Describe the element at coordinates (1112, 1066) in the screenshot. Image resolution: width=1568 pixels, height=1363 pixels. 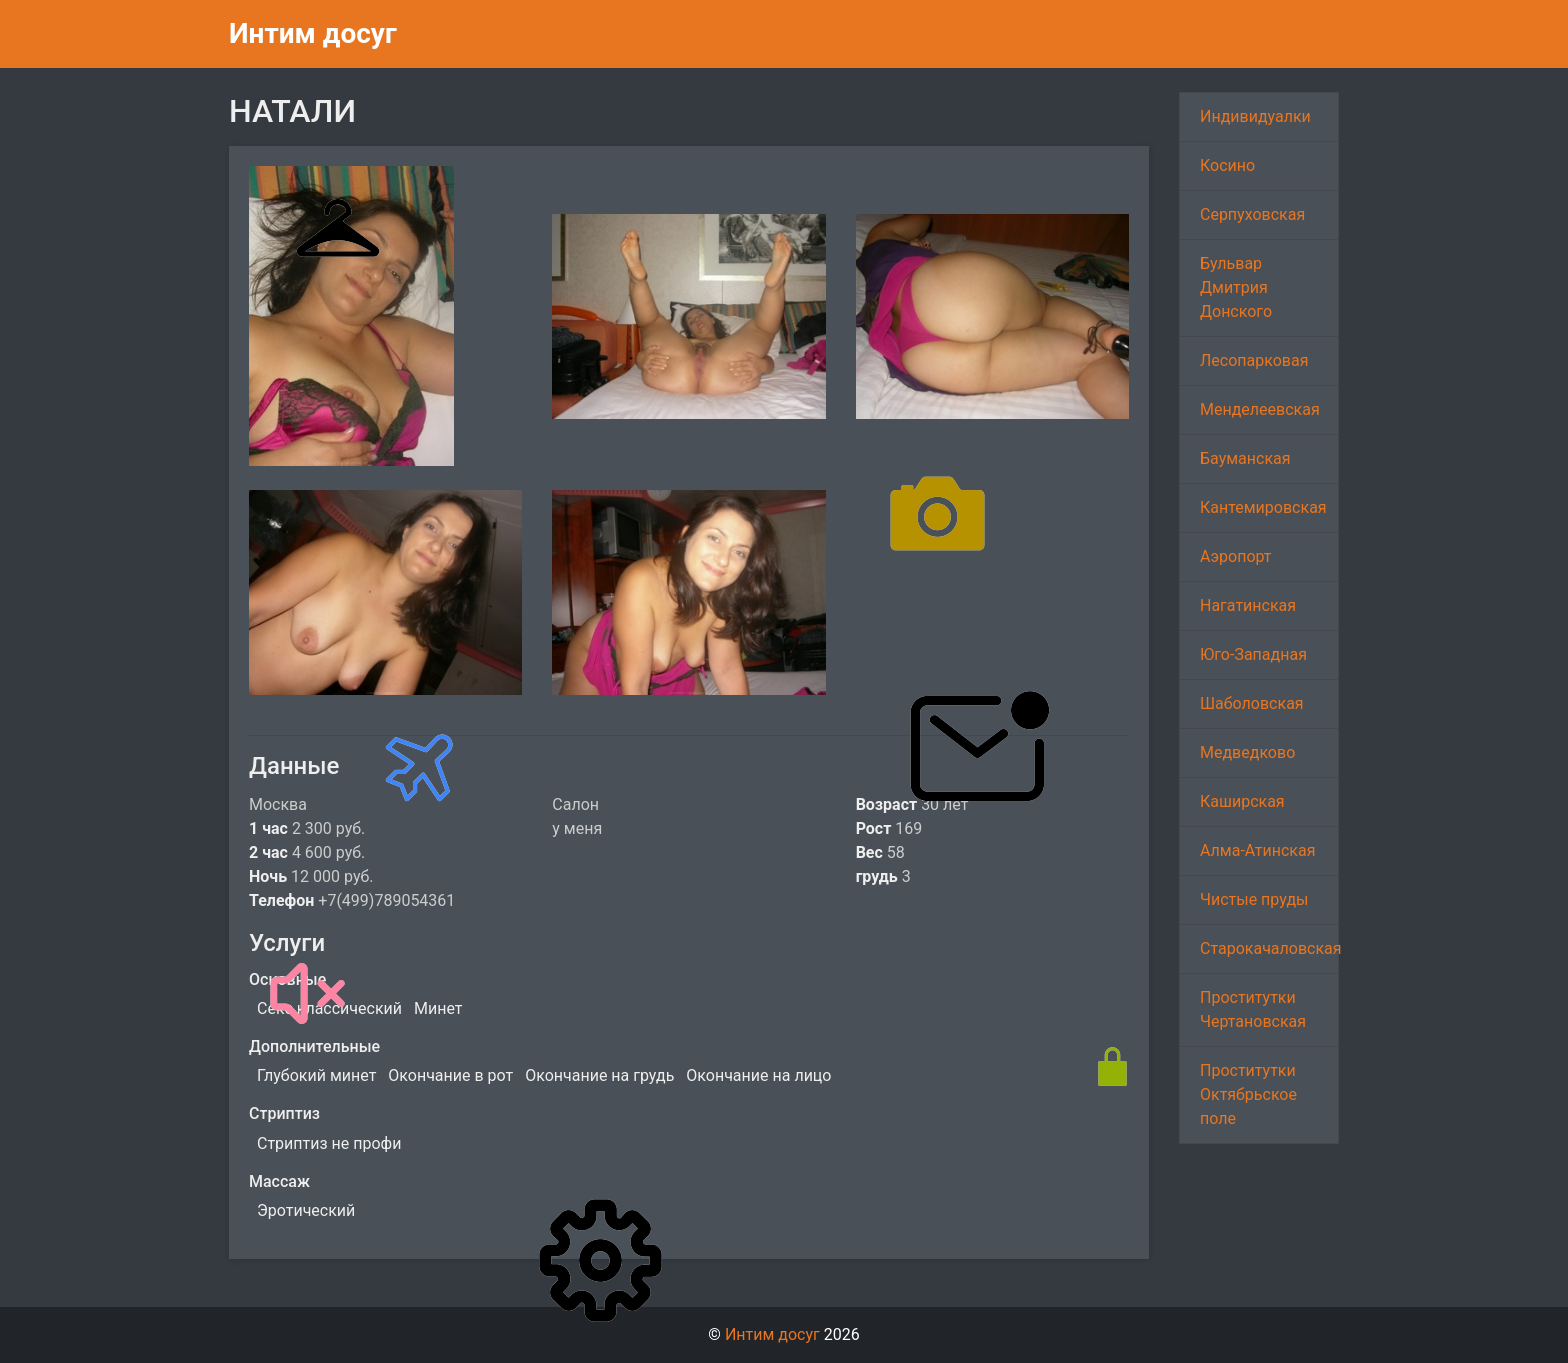
I see `indicates a locked or secured item` at that location.